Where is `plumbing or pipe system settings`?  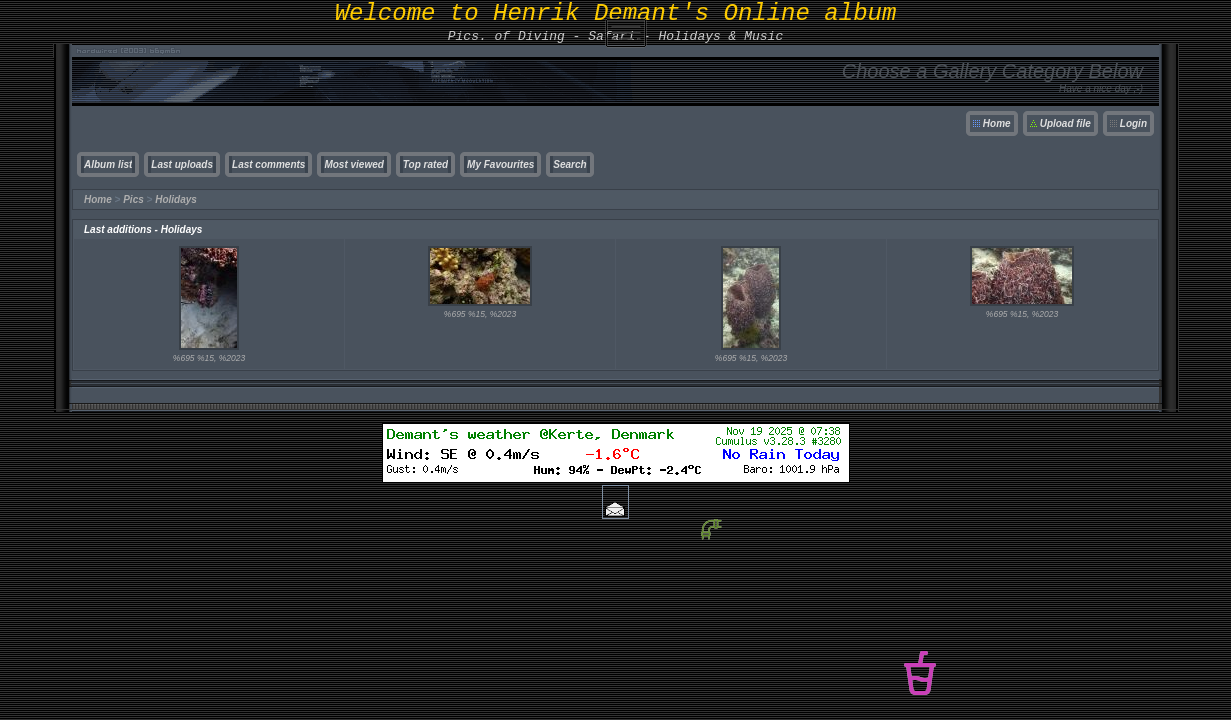
plumbing or pipe system settings is located at coordinates (710, 528).